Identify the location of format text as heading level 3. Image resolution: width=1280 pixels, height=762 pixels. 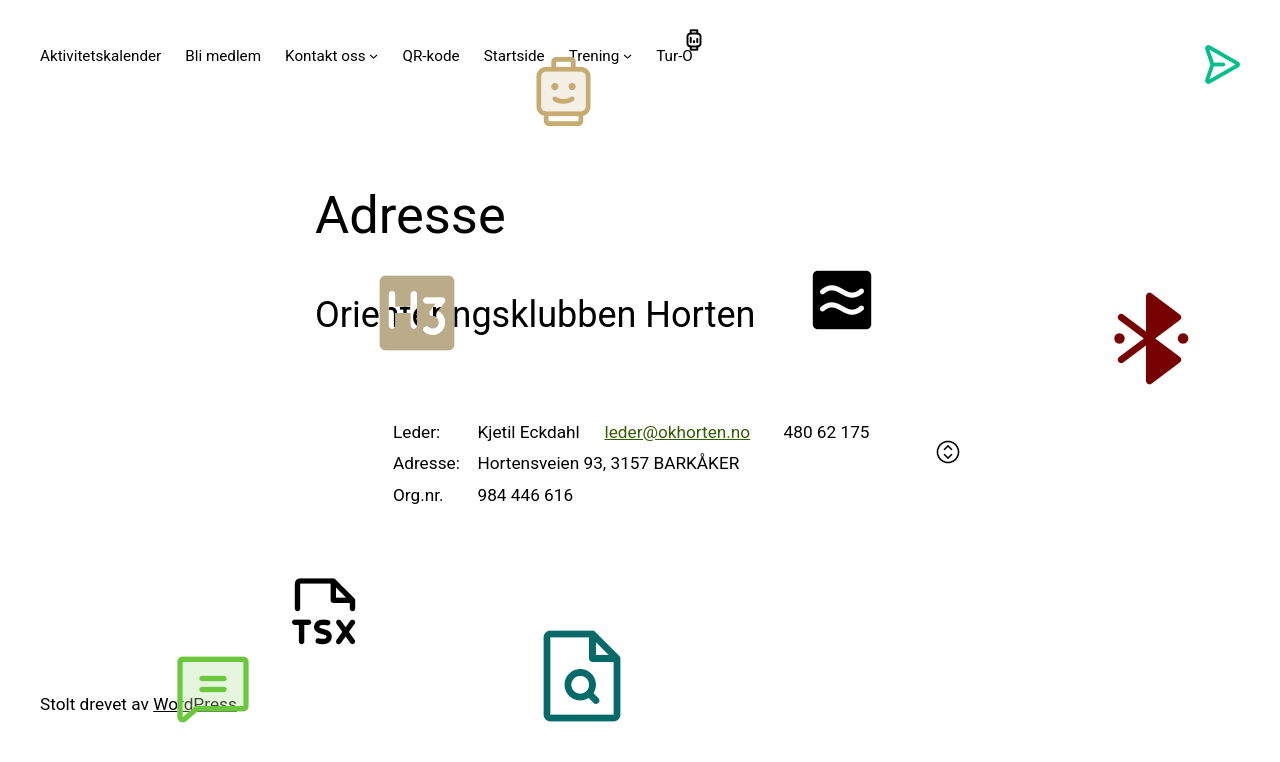
(417, 313).